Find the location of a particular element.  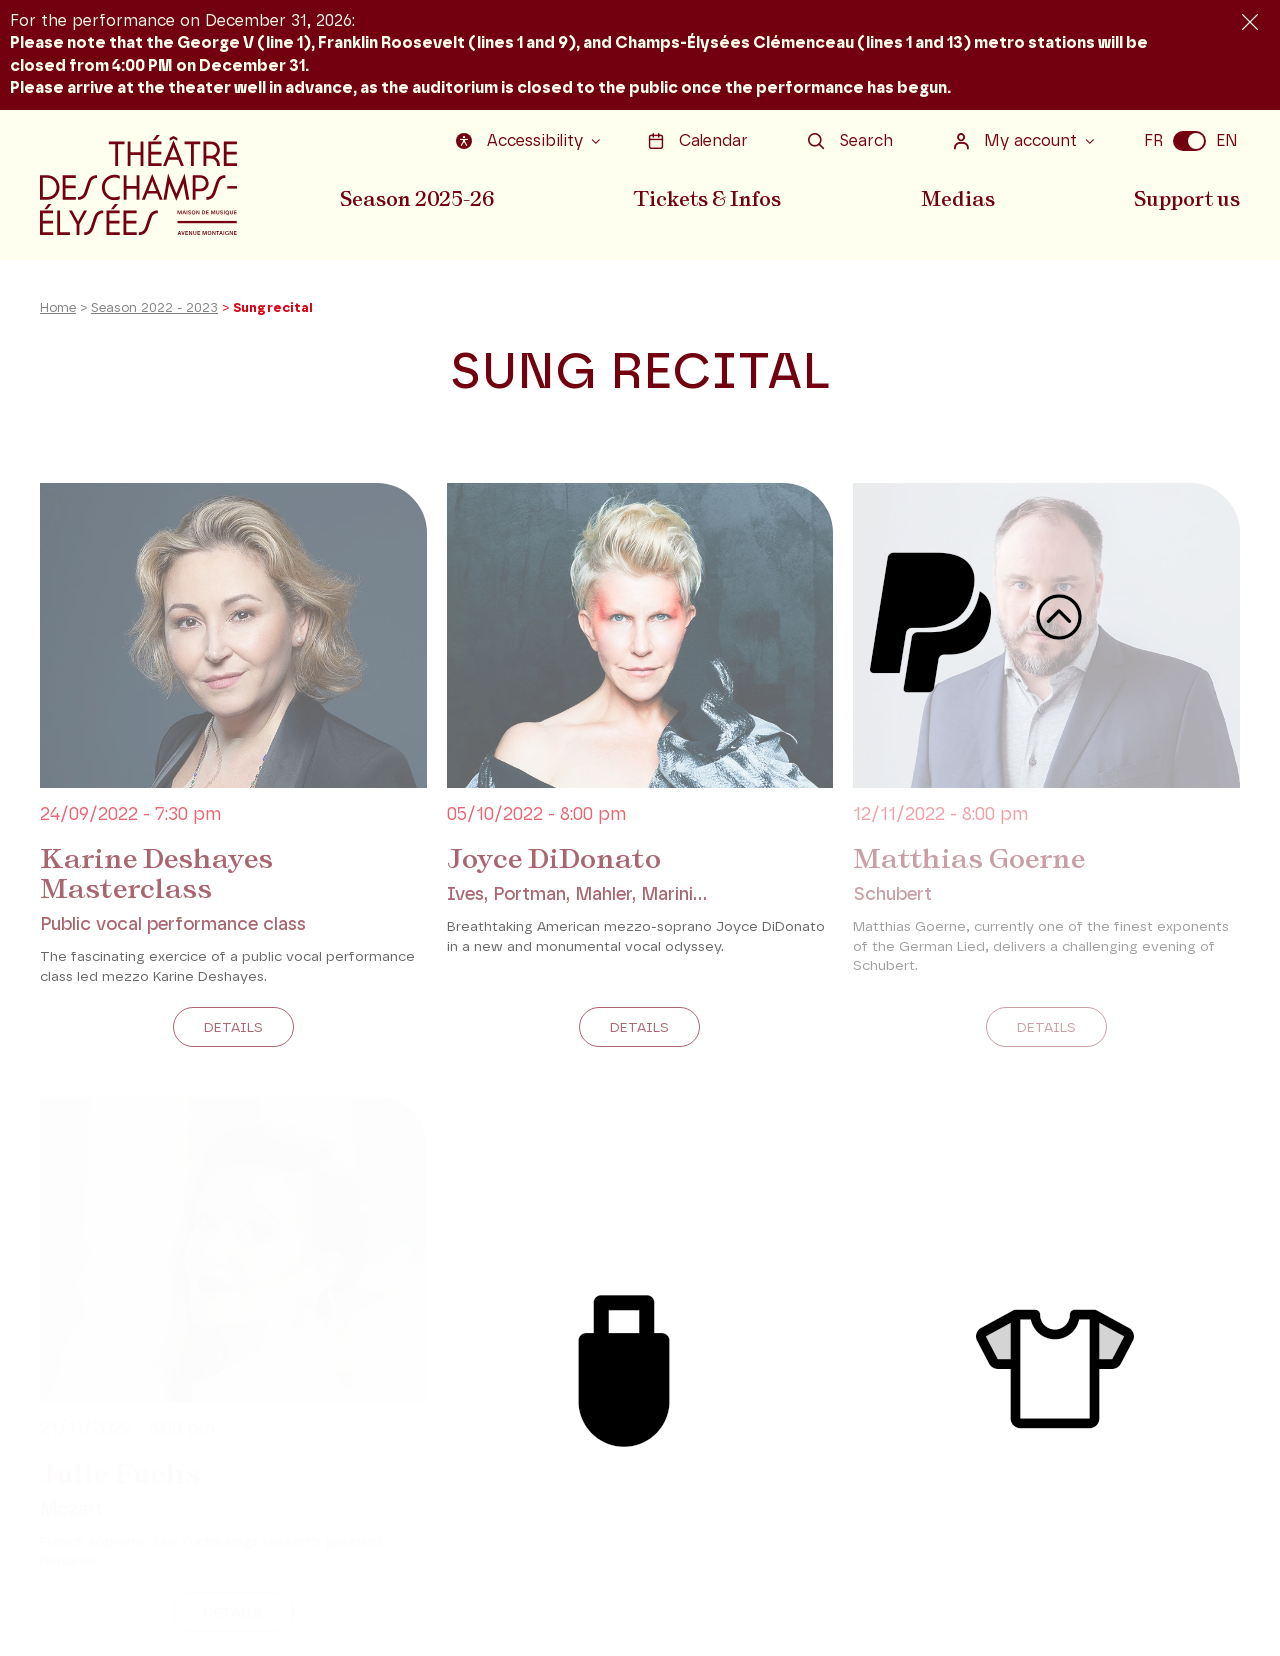

browse clothing or apparel items is located at coordinates (1055, 1369).